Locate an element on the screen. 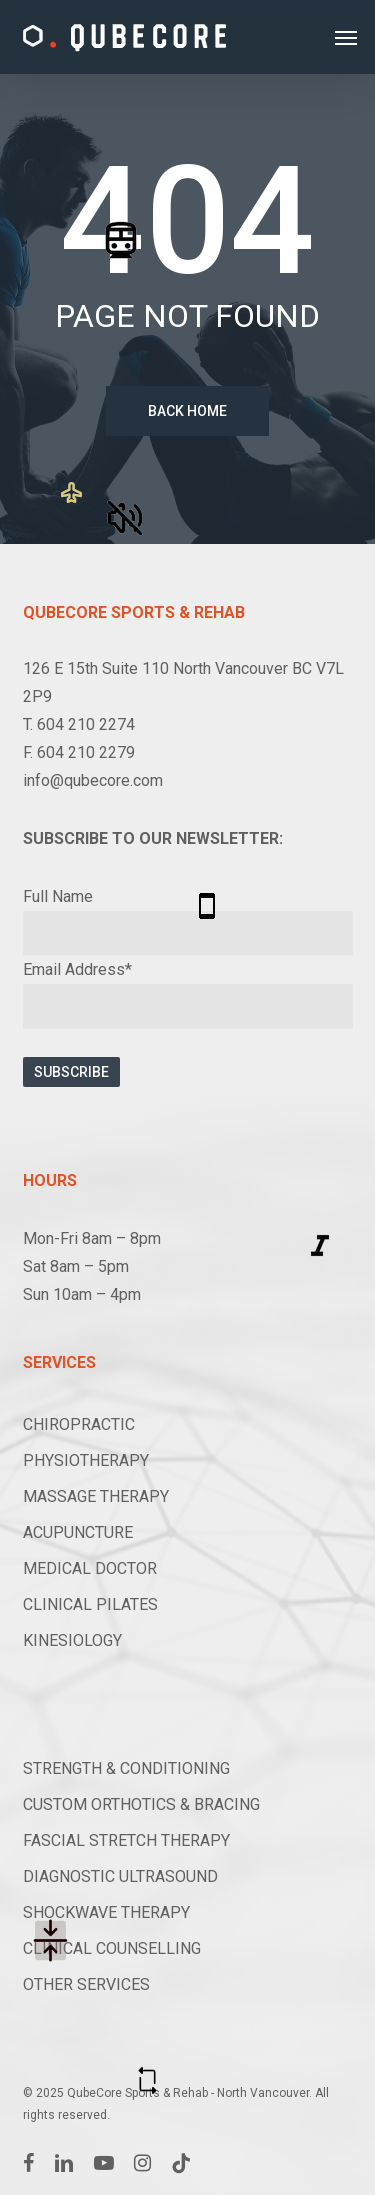 Image resolution: width=375 pixels, height=2195 pixels. set mobile device as primary is located at coordinates (207, 906).